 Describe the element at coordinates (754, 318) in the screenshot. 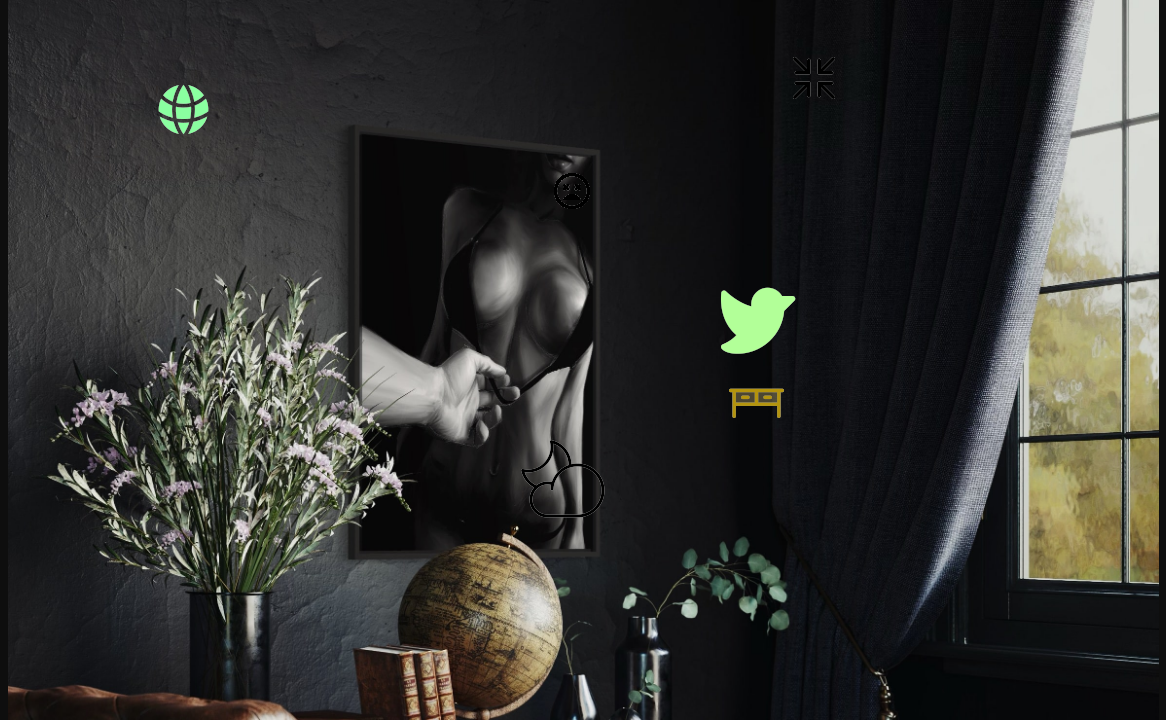

I see `share to twitter` at that location.